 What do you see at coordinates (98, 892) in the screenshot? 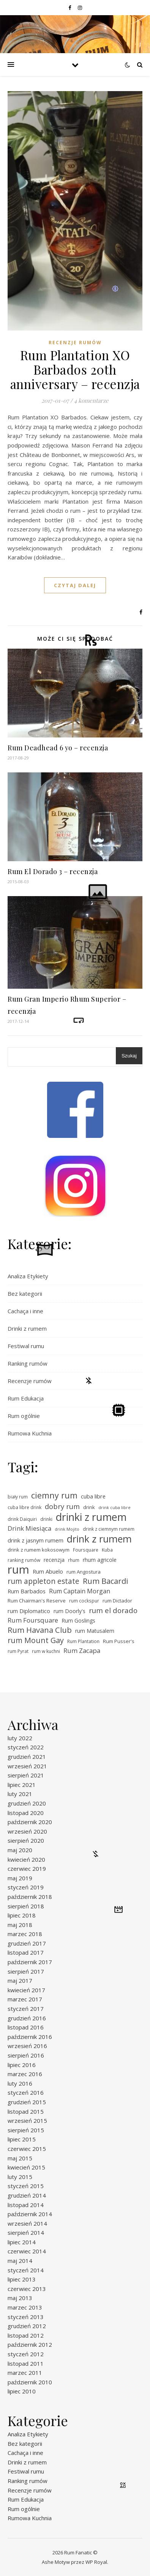
I see `view photo at actual size` at bounding box center [98, 892].